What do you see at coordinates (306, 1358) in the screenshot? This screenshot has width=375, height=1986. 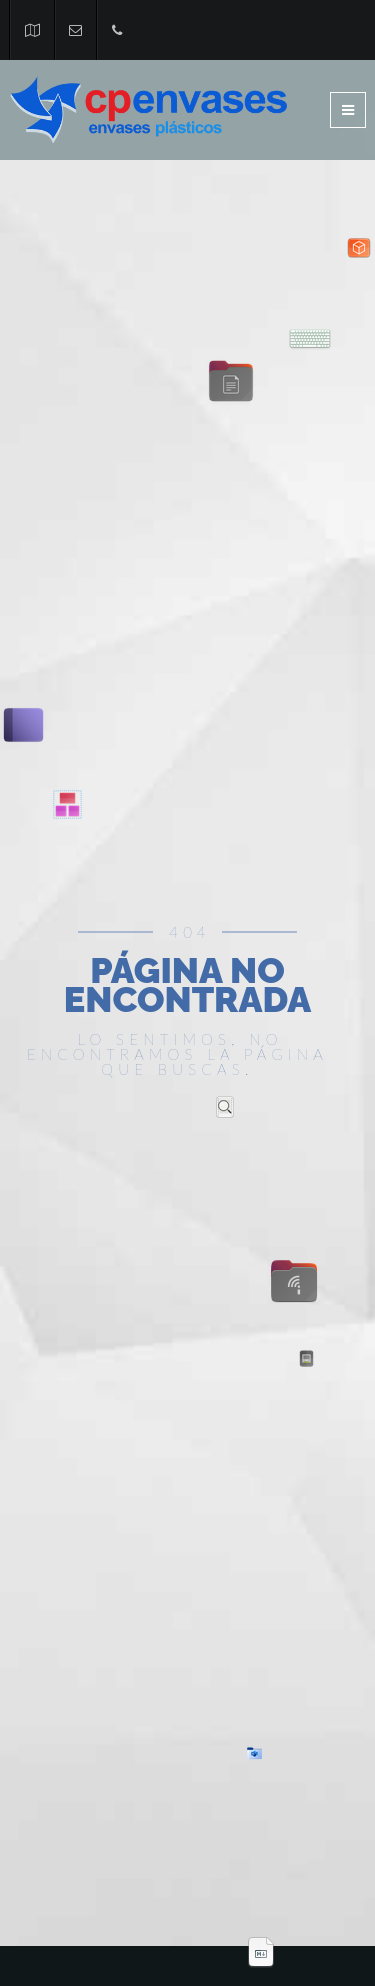 I see `indicates a retro game ROM file` at bounding box center [306, 1358].